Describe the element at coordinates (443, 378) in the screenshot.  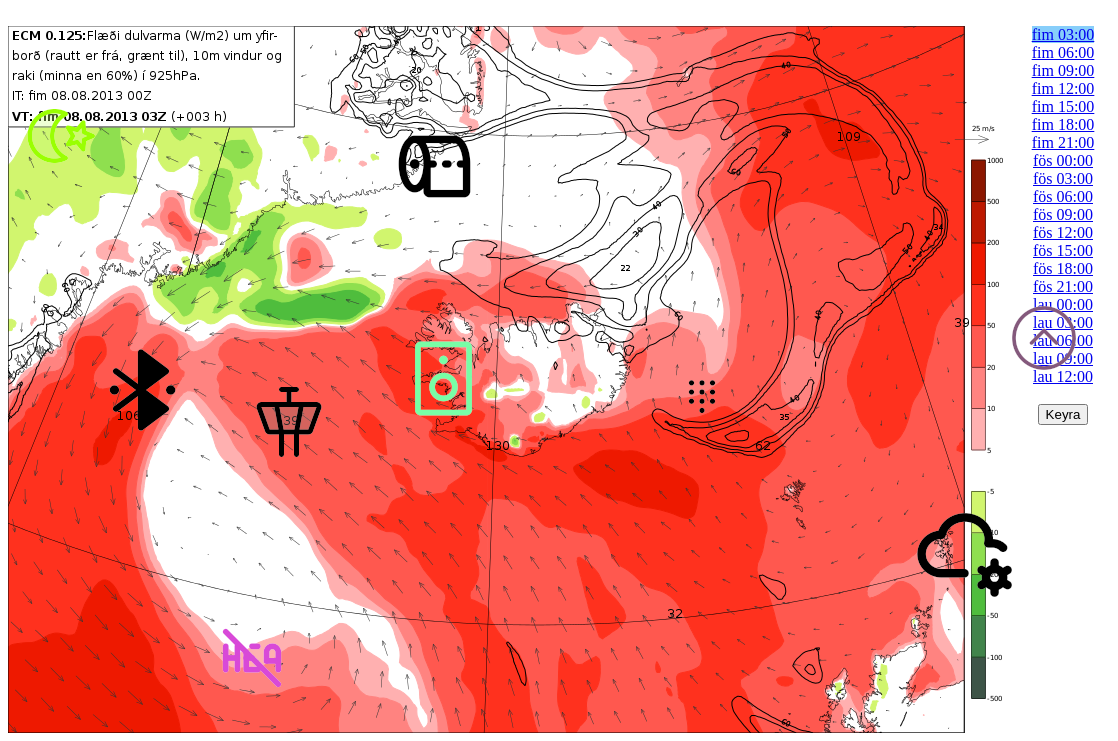
I see `adjust speaker or audio output settings` at that location.